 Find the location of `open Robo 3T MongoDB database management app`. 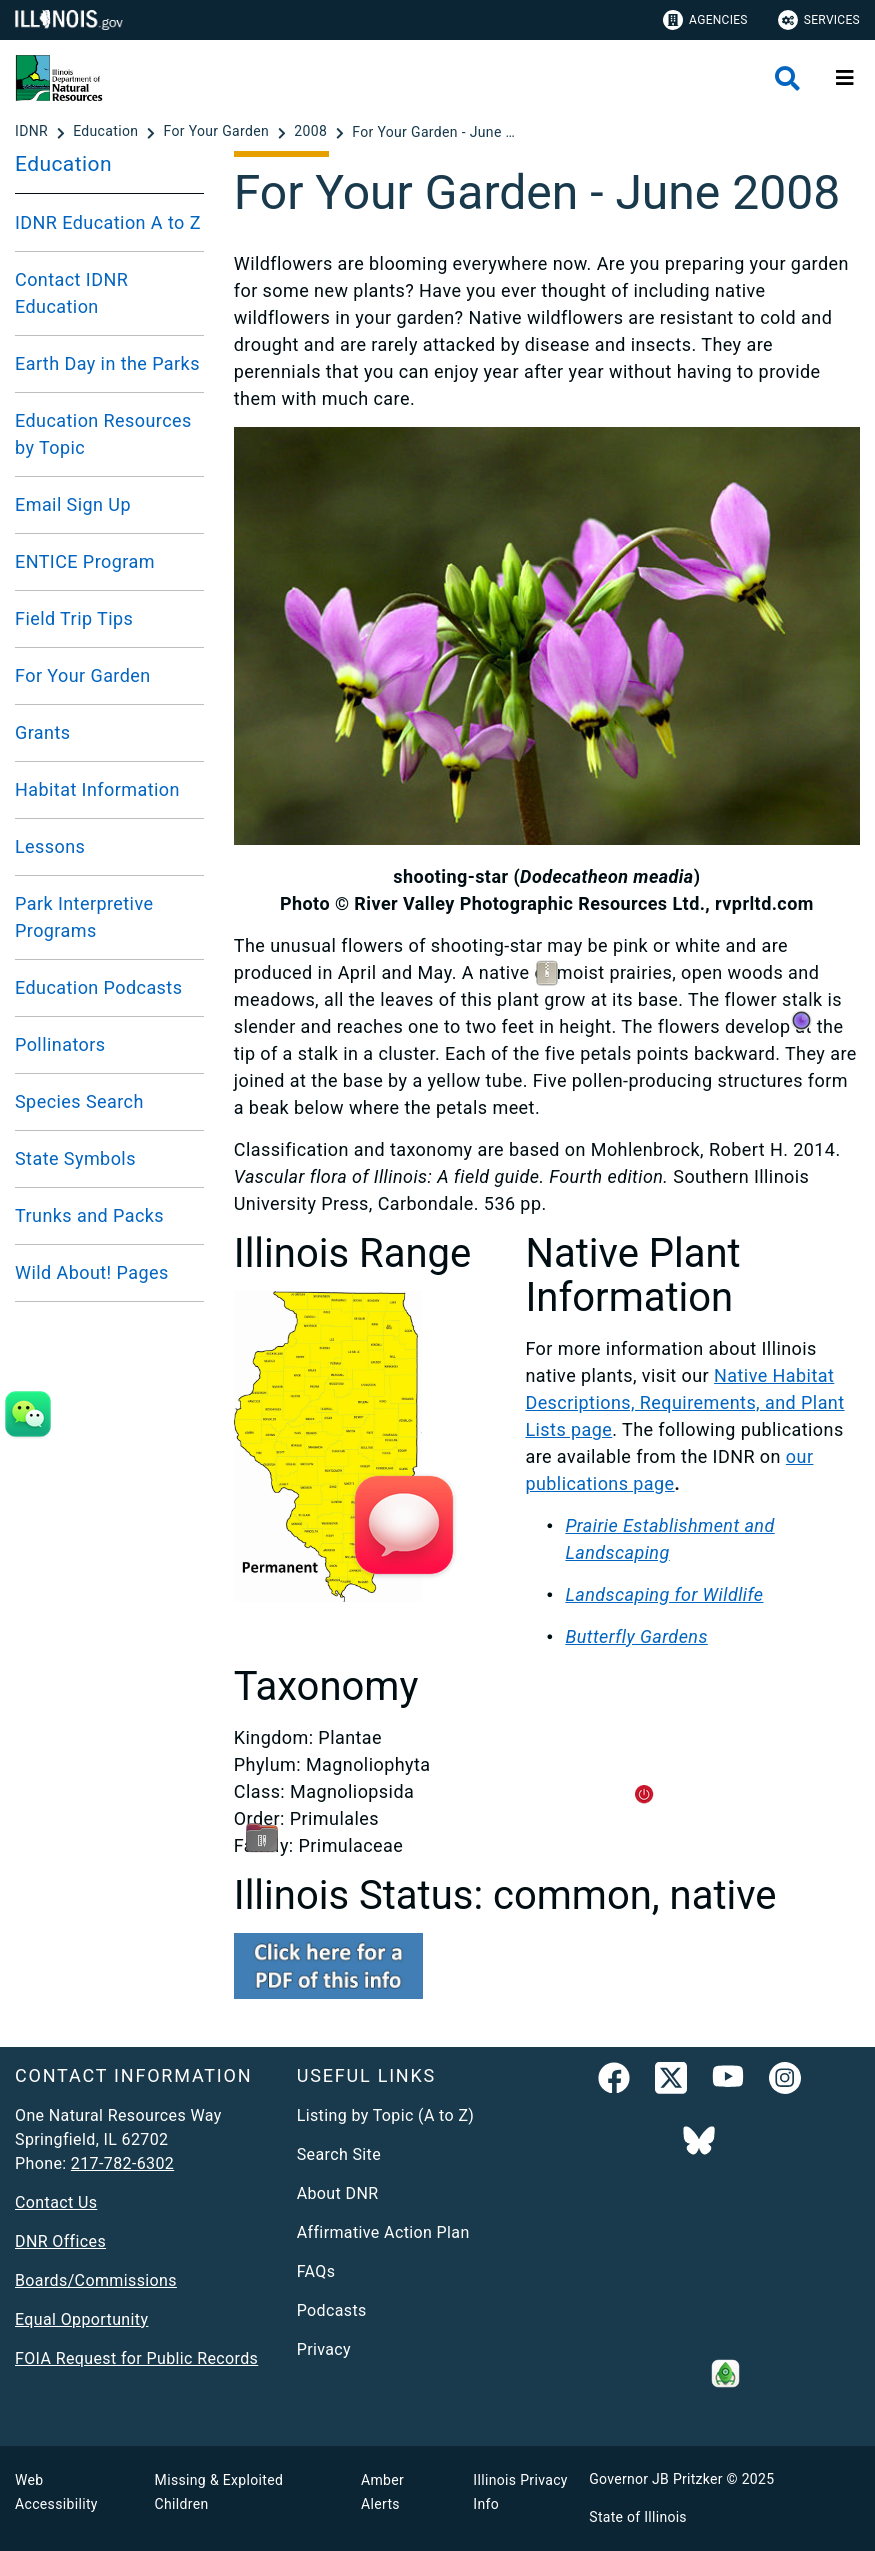

open Robo 3T MongoDB database management app is located at coordinates (725, 2373).